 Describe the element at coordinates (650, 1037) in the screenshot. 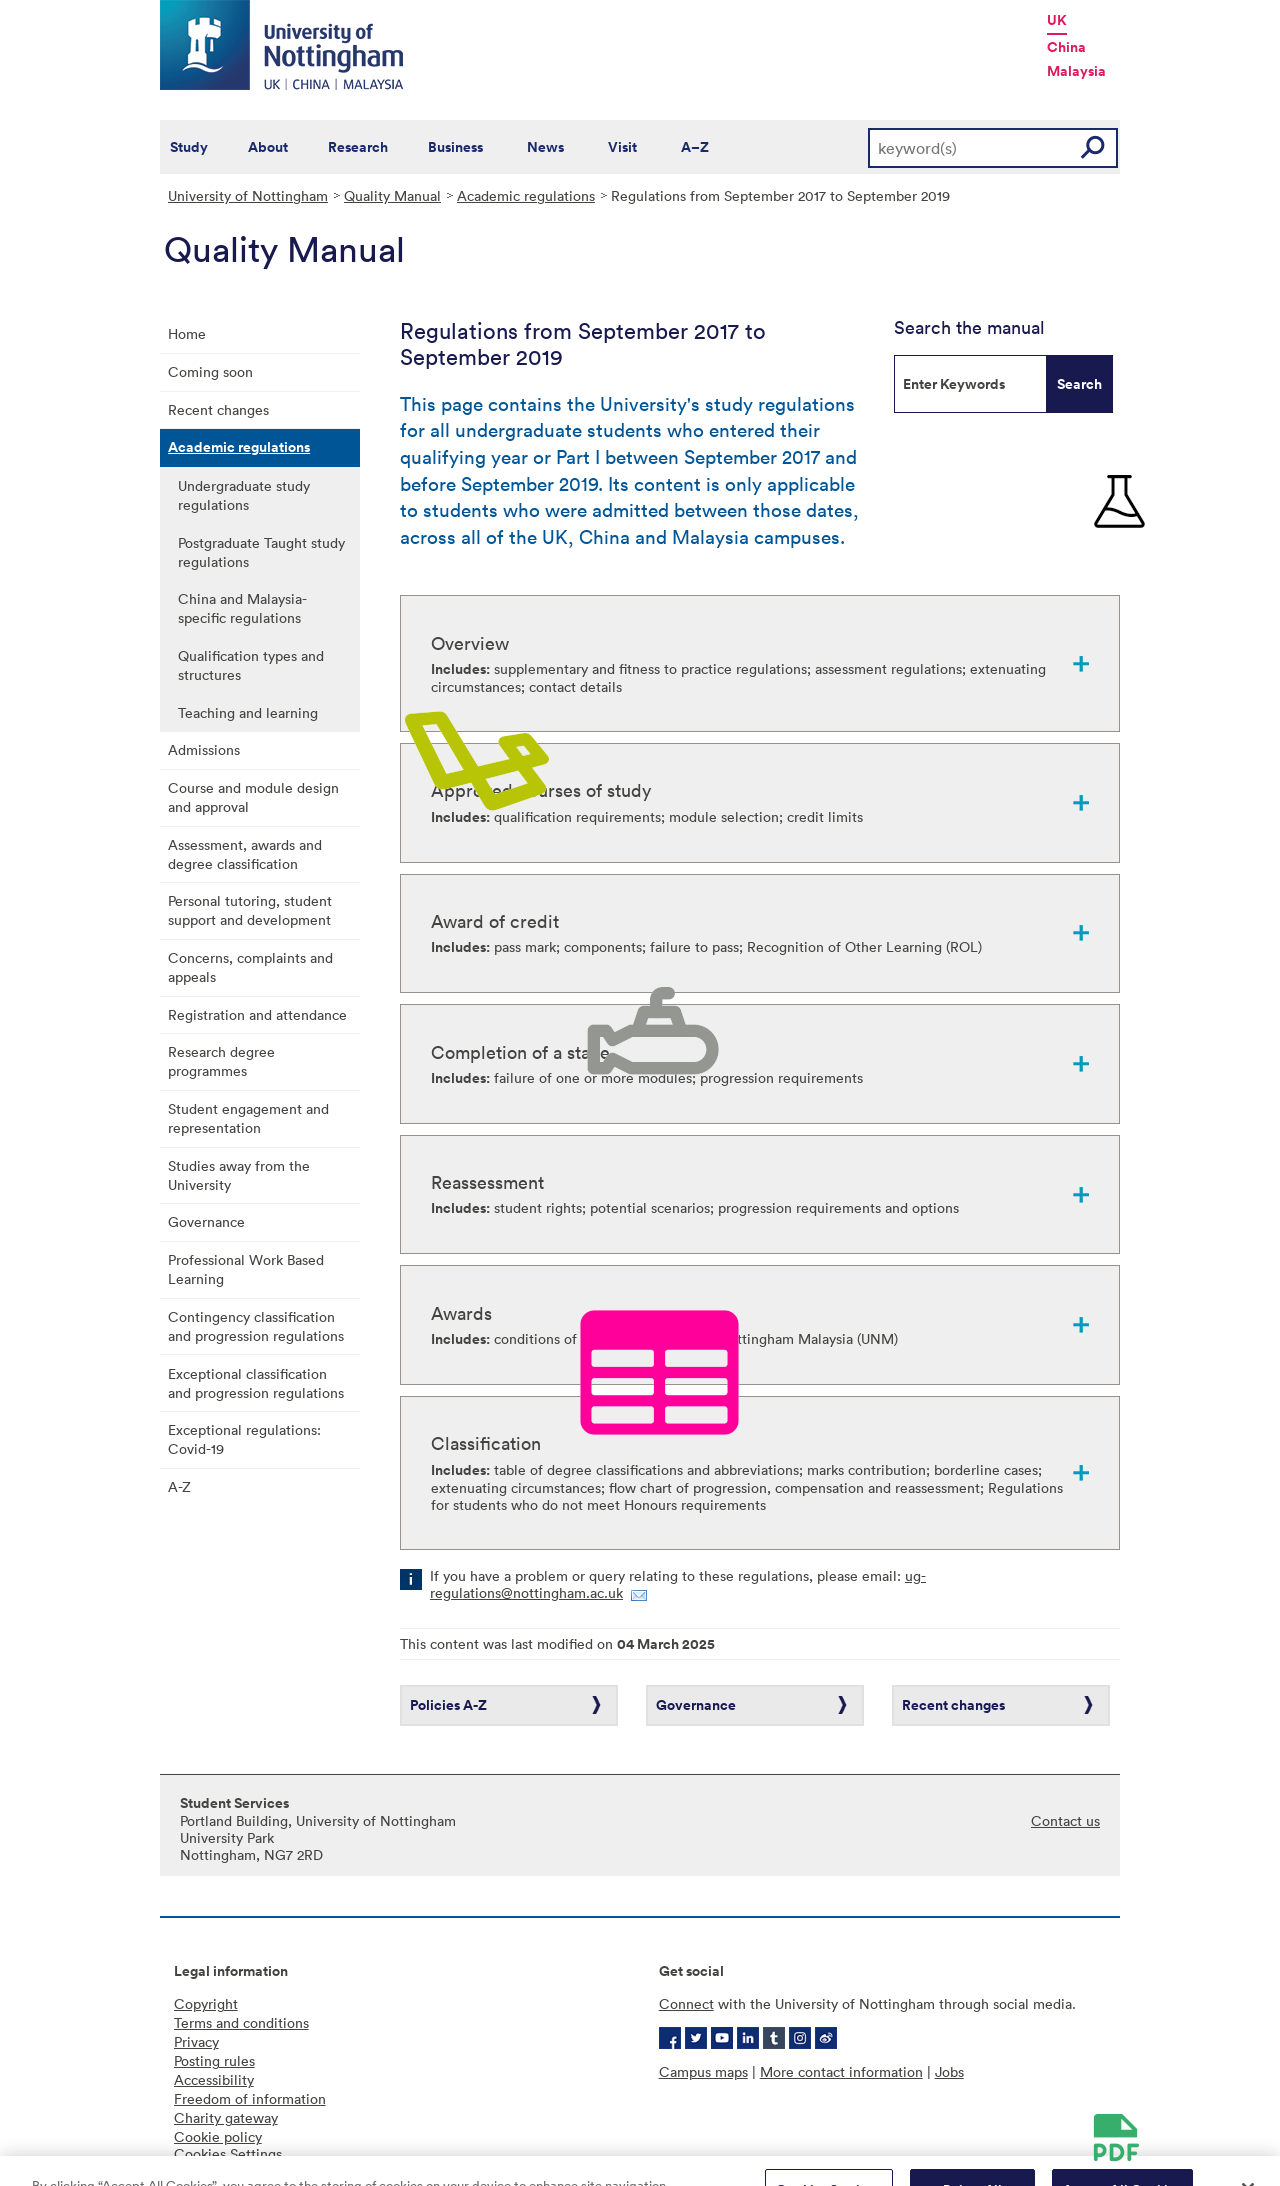

I see `navigate to underwater or submarine-related content` at that location.